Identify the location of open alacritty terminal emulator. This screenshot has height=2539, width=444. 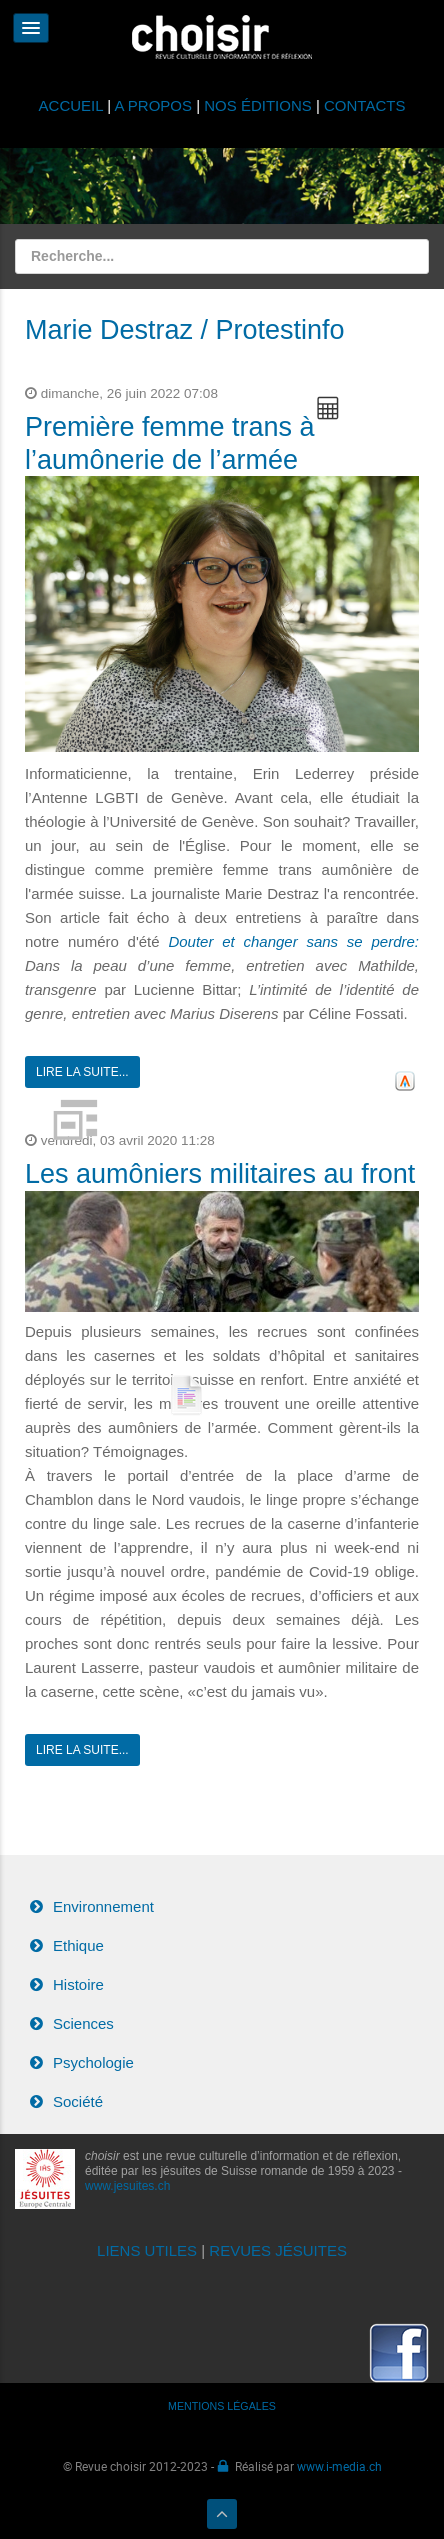
(405, 1081).